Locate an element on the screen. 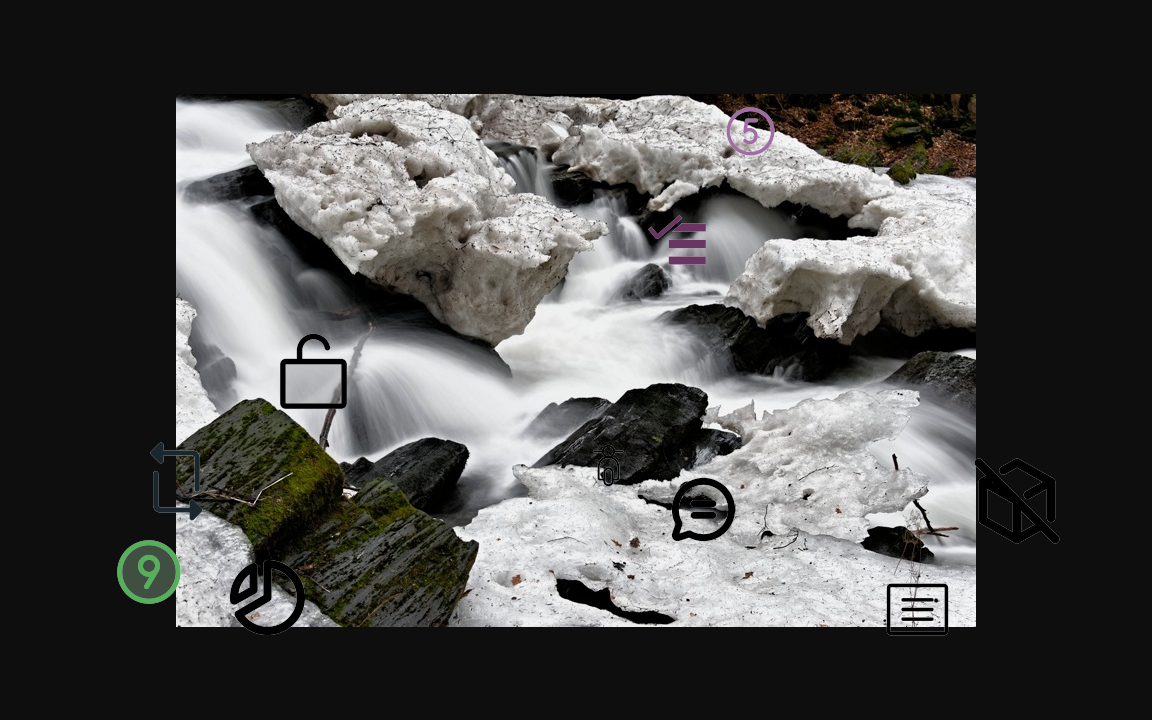  view task list or to-do items is located at coordinates (677, 244).